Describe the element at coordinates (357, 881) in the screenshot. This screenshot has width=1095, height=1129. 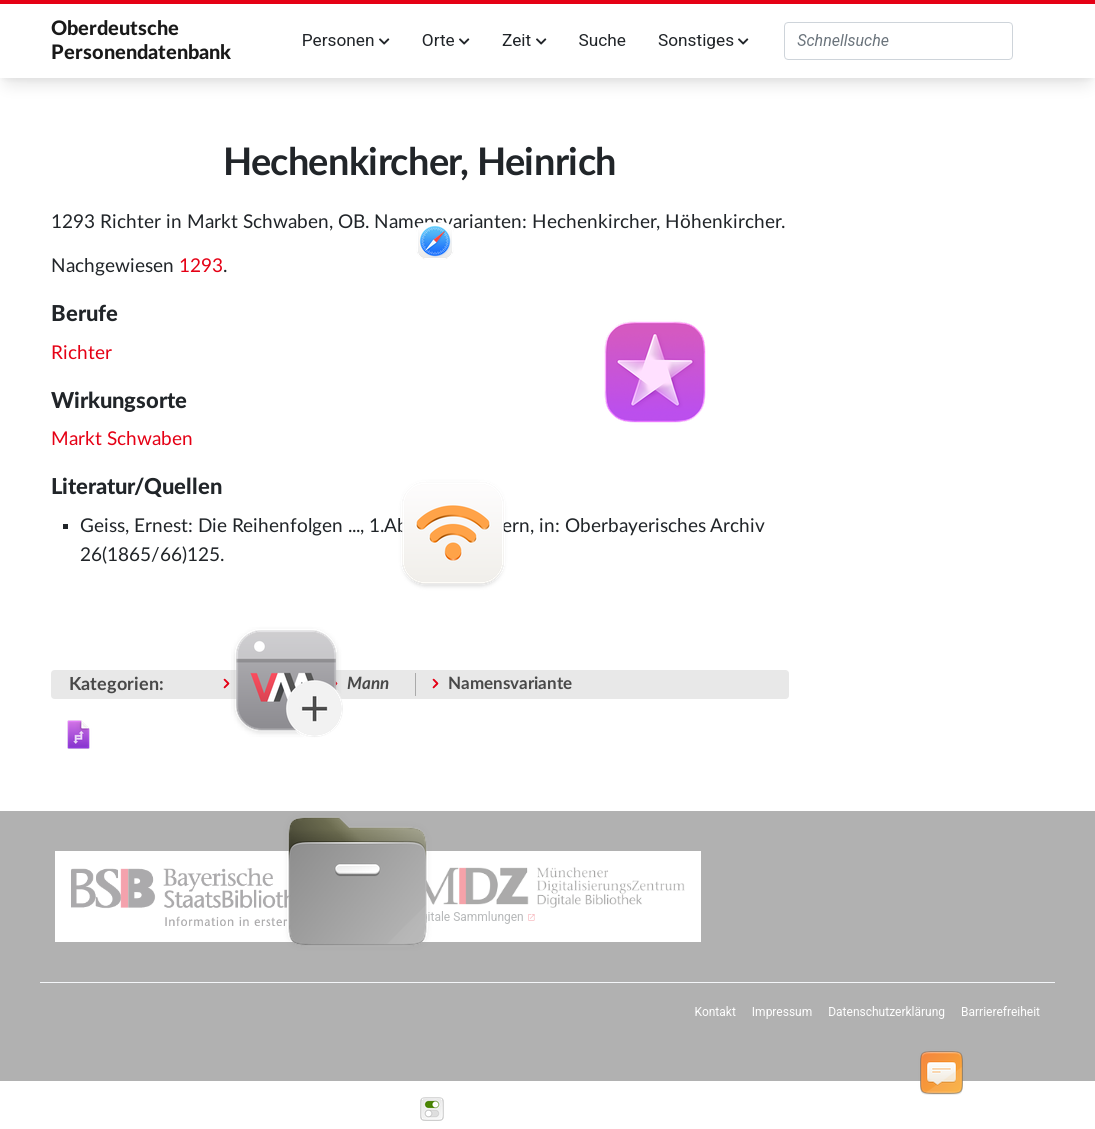
I see `open the Nautilus file manager` at that location.